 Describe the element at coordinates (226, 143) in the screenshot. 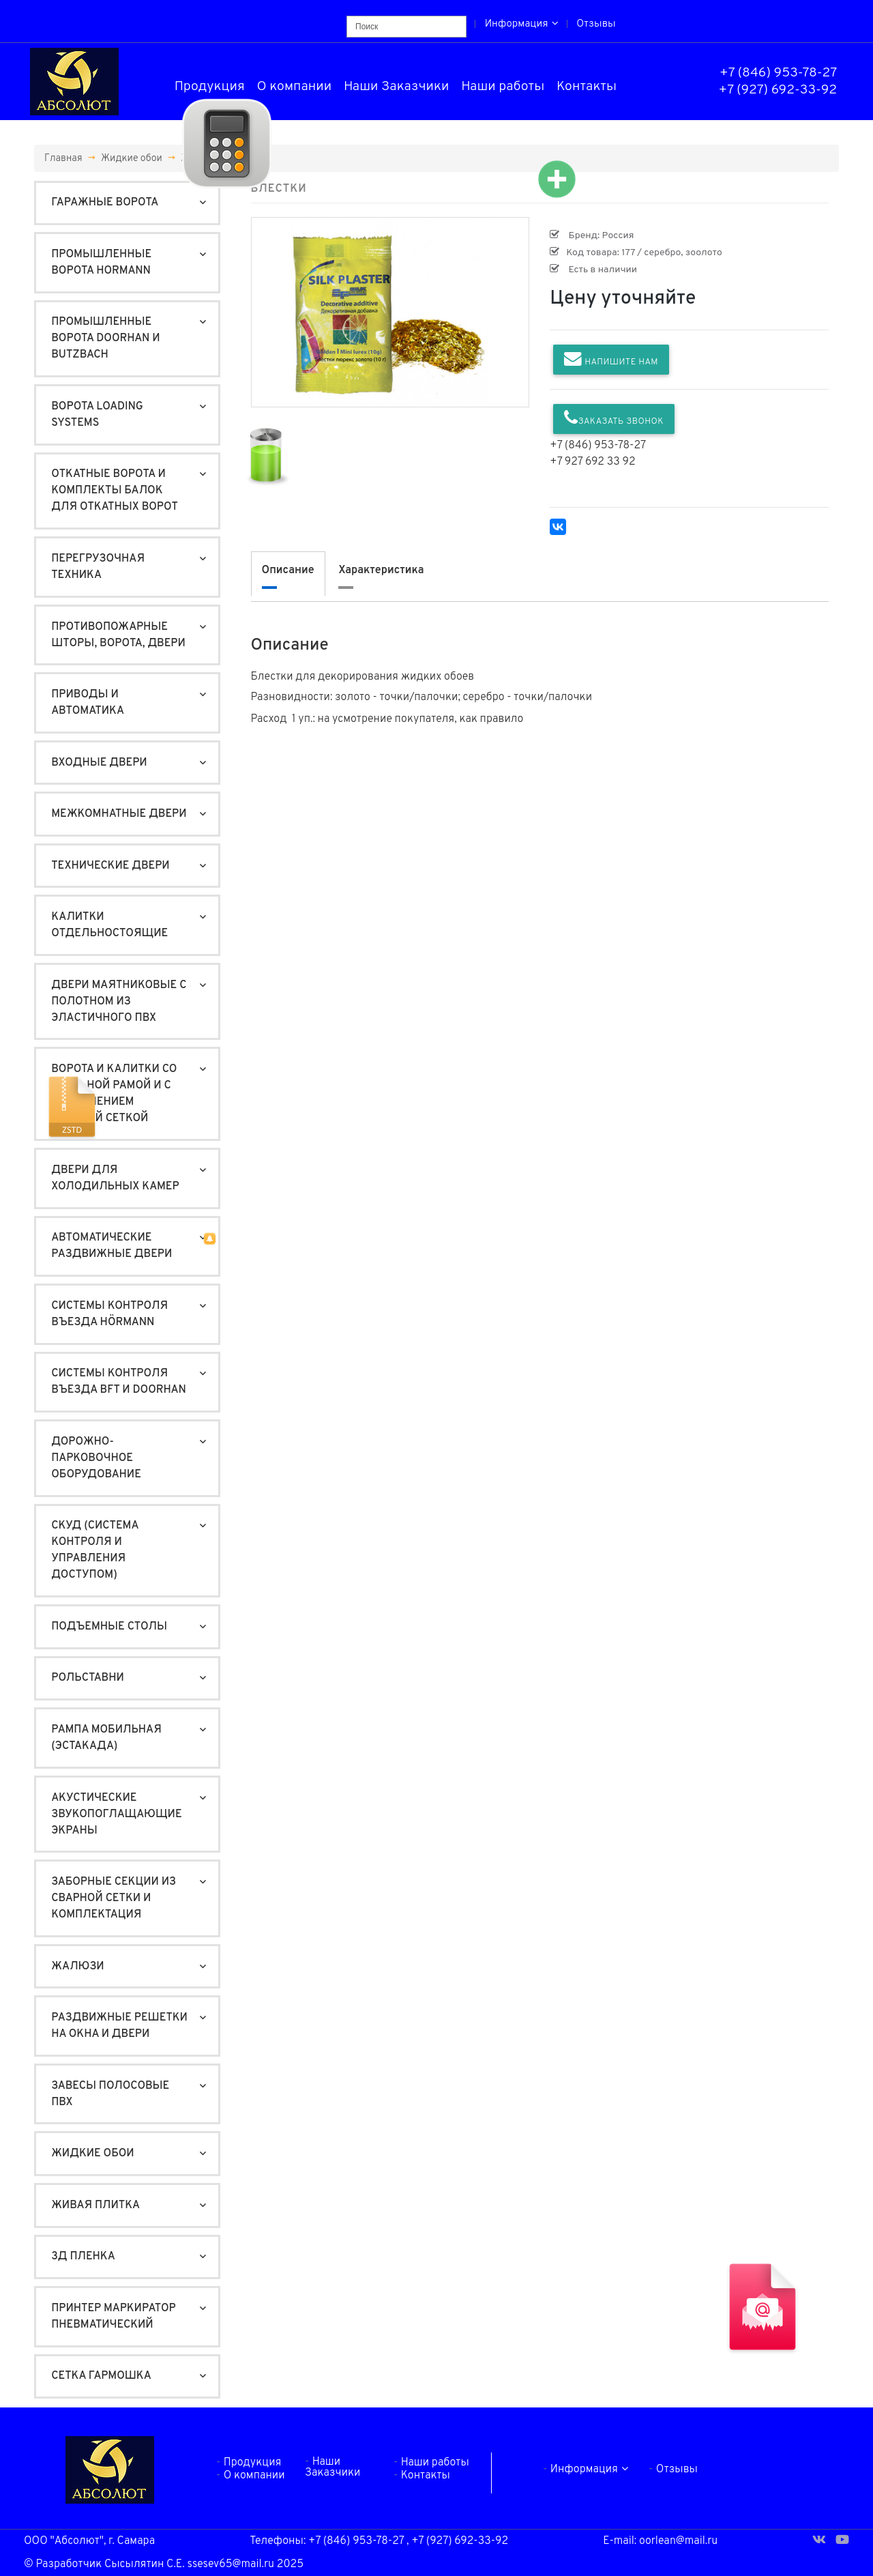

I see `open the calculator app` at that location.